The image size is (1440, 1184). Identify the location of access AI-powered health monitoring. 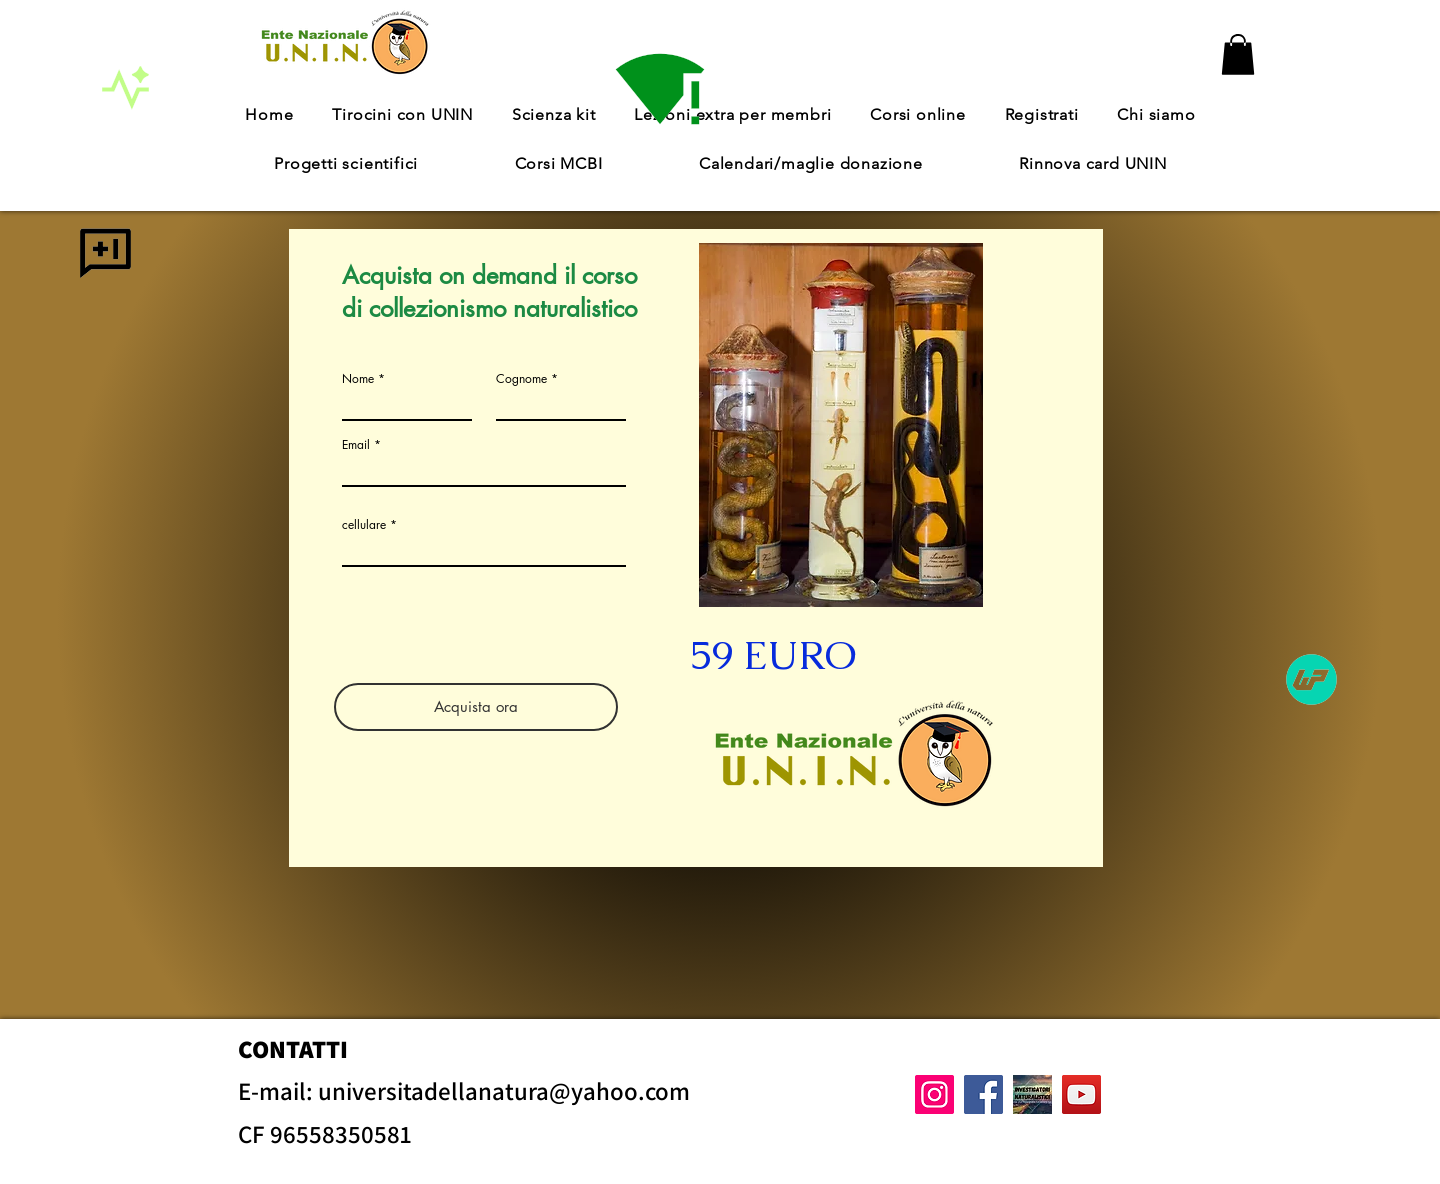
(125, 89).